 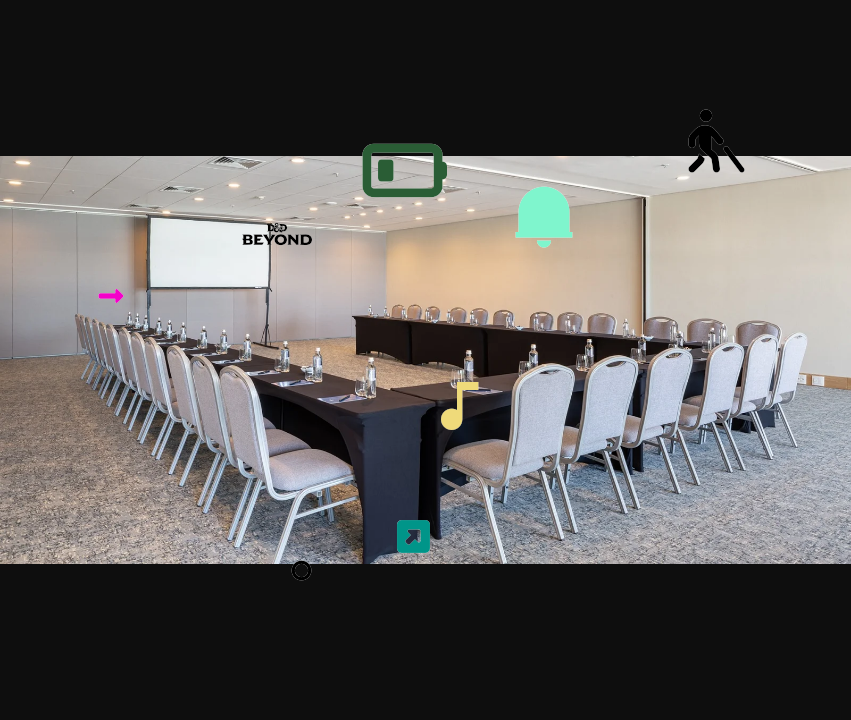 I want to click on proceed to the next step, so click(x=111, y=296).